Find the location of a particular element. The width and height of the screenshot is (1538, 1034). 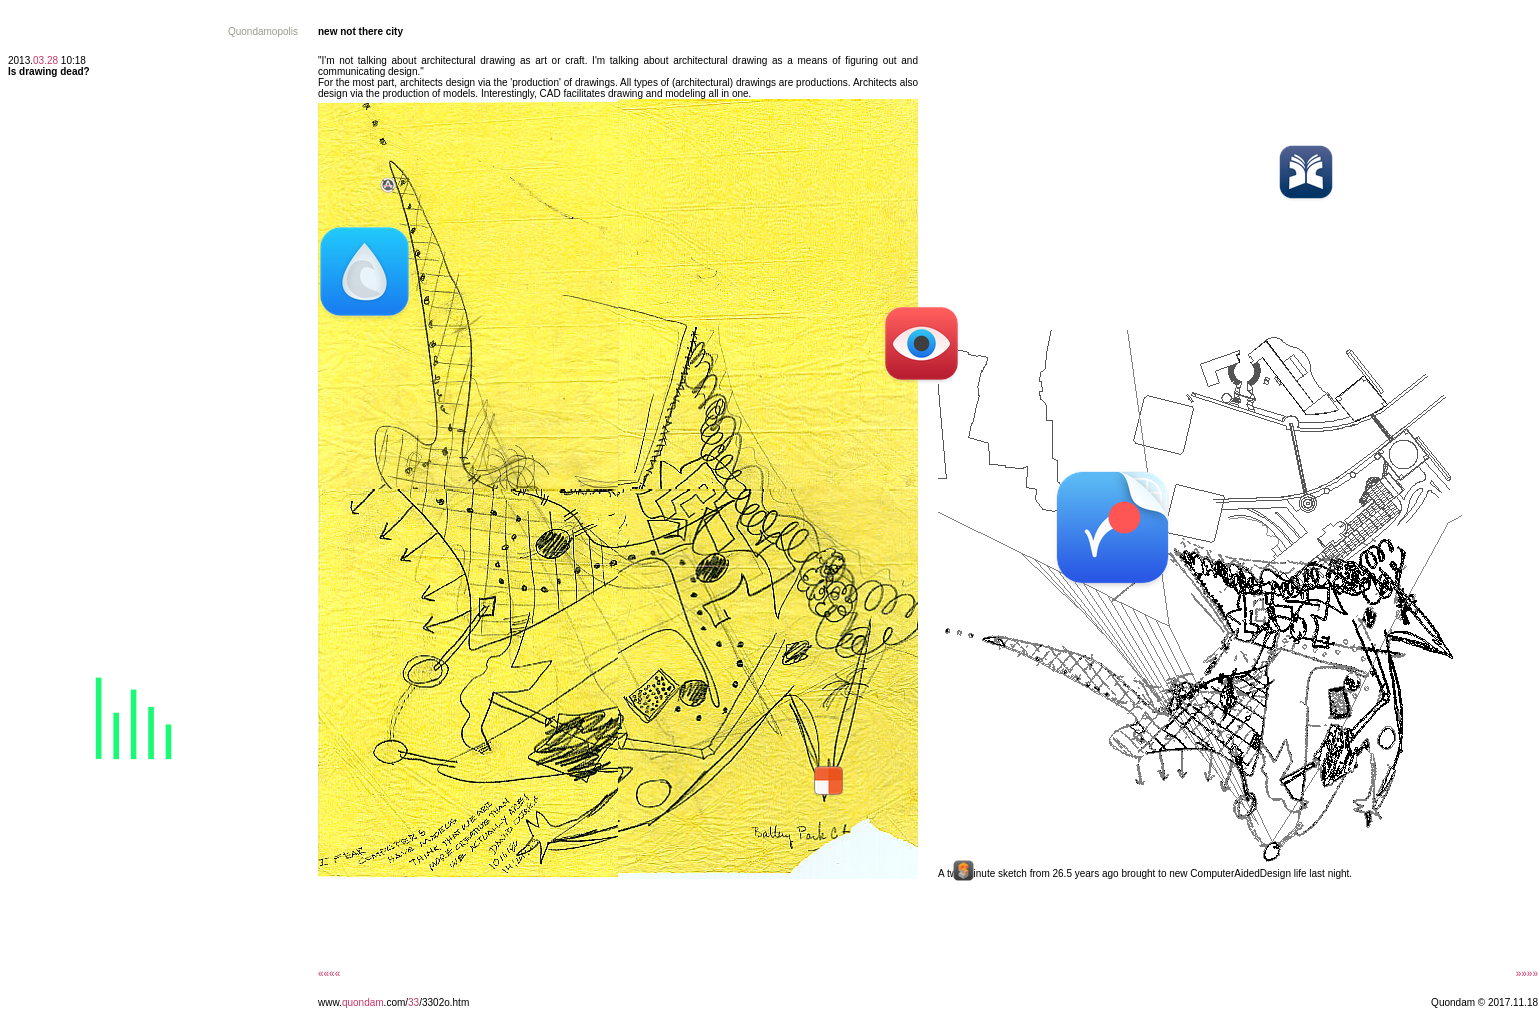

check for system software updates is located at coordinates (388, 185).